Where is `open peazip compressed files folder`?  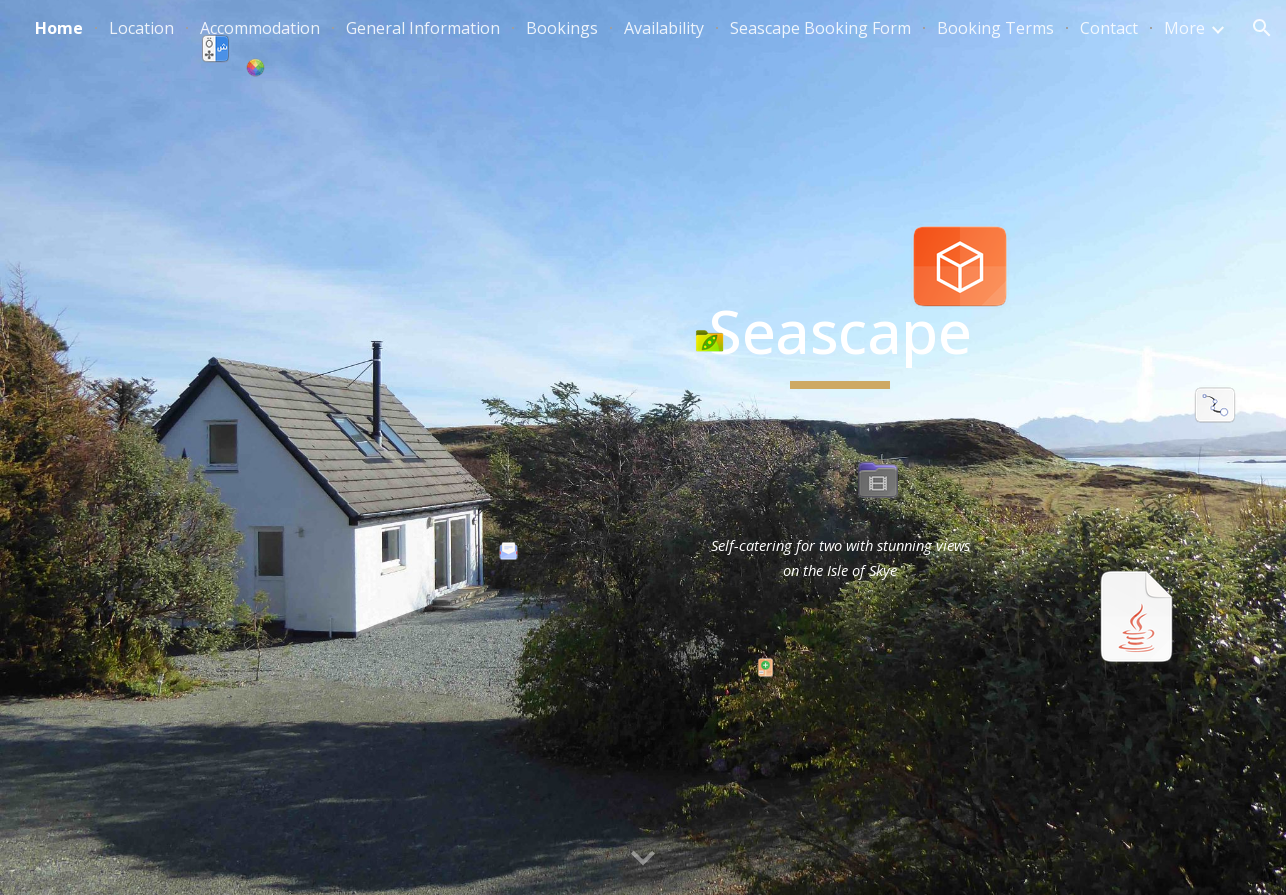 open peazip compressed files folder is located at coordinates (709, 341).